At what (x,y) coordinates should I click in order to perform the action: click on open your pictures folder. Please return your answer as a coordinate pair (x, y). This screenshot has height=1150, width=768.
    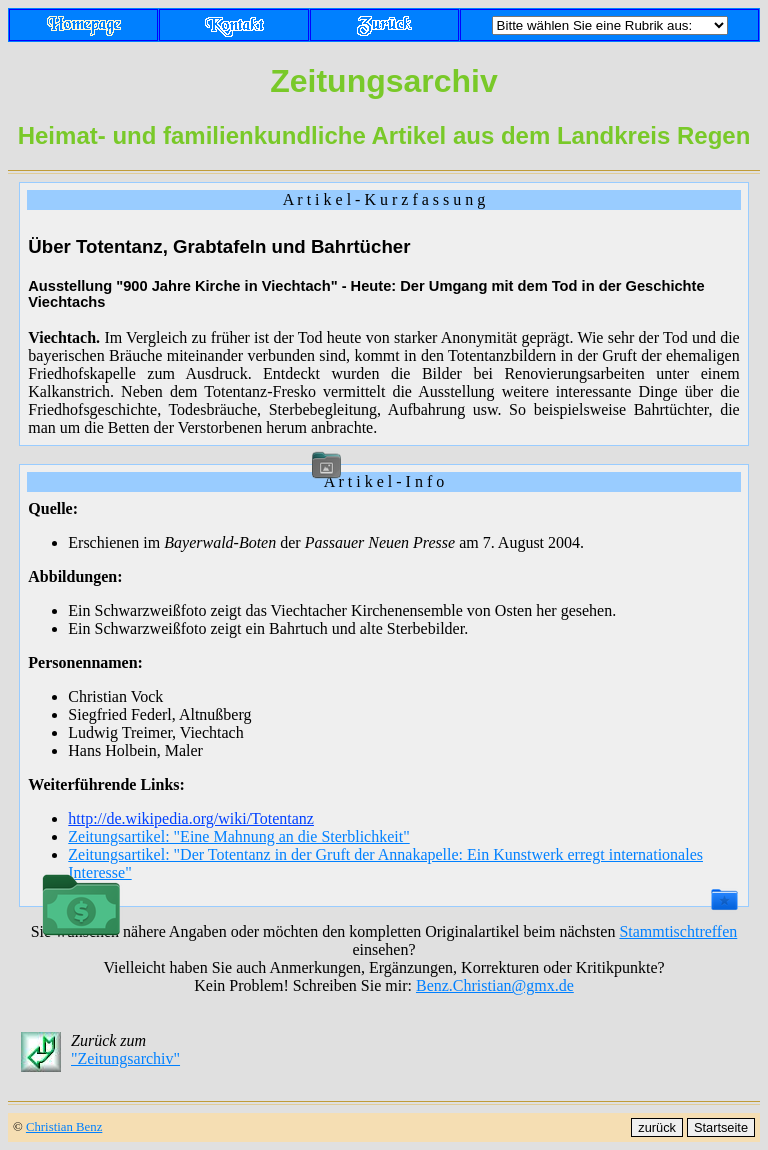
    Looking at the image, I should click on (326, 464).